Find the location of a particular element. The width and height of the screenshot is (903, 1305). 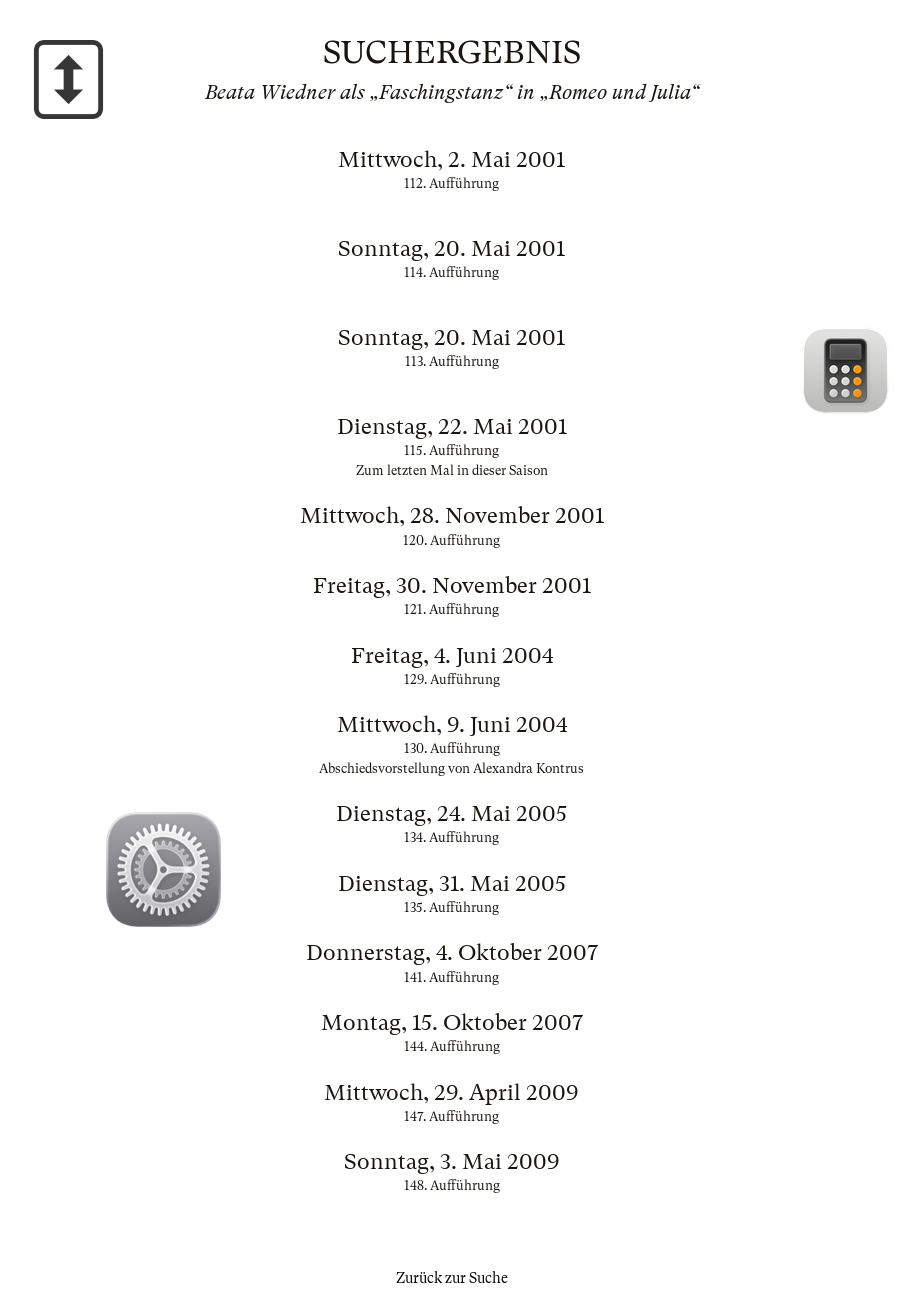

open system preferences is located at coordinates (163, 869).